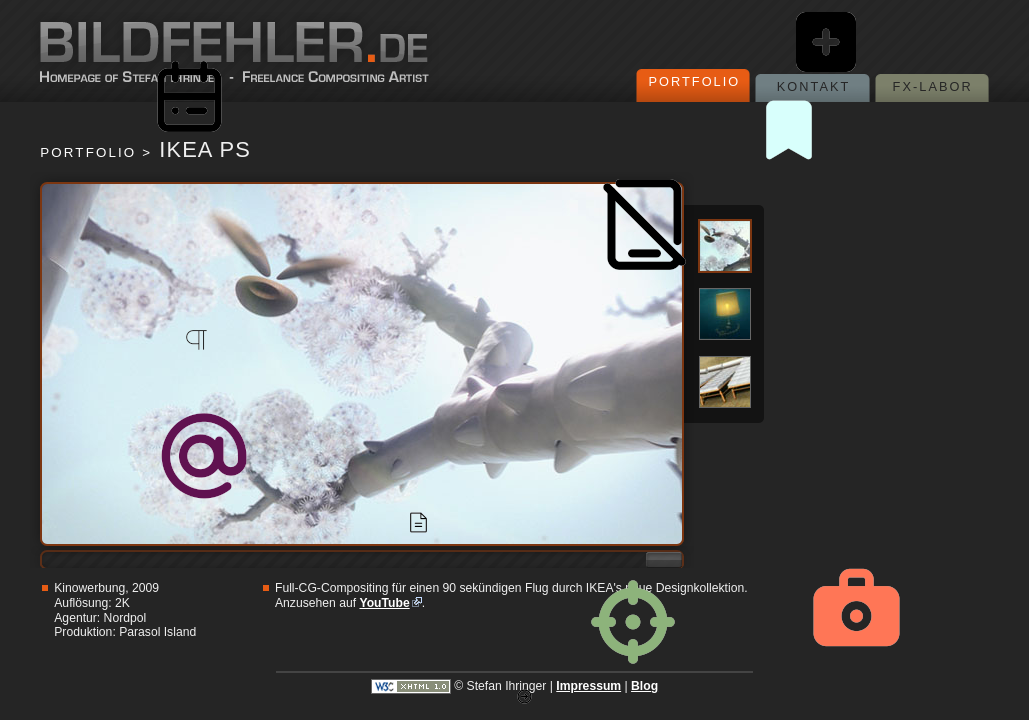 Image resolution: width=1029 pixels, height=720 pixels. Describe the element at coordinates (789, 130) in the screenshot. I see `save this item for later` at that location.